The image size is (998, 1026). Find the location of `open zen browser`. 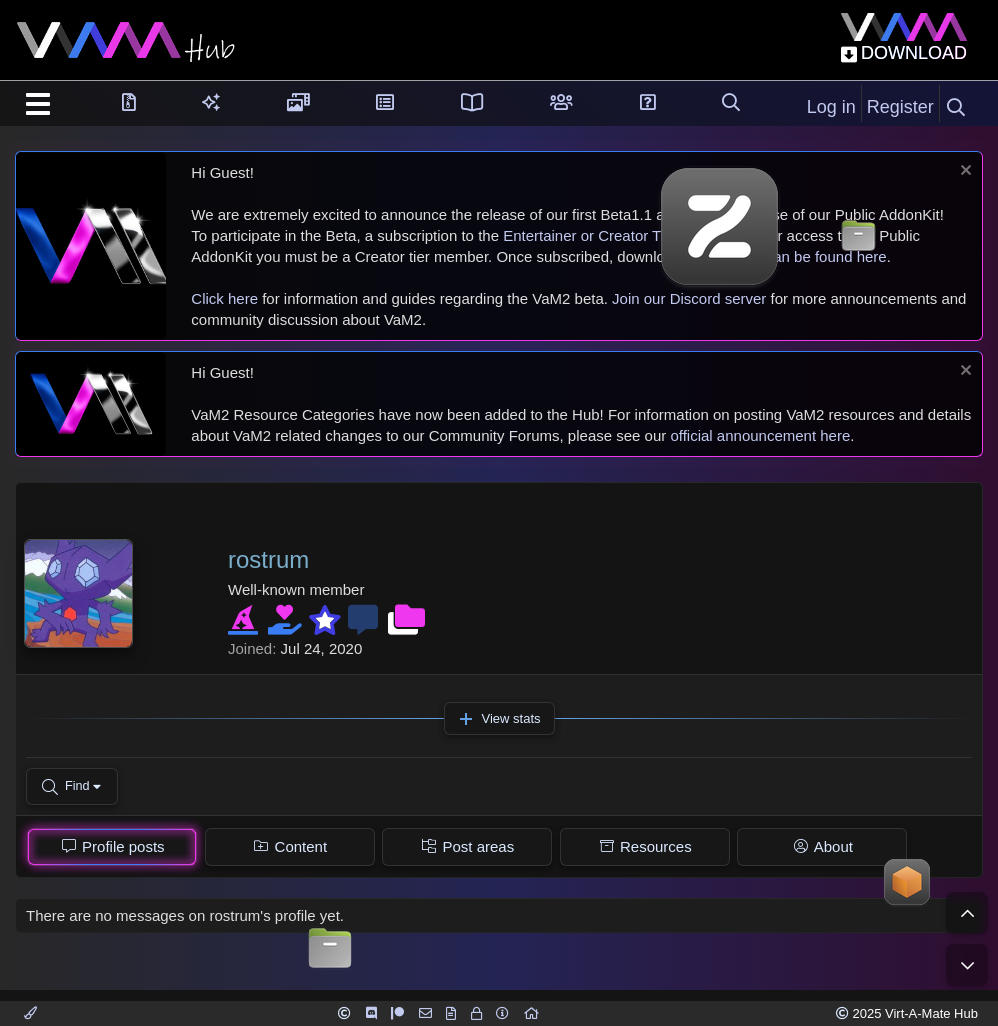

open zen browser is located at coordinates (719, 226).